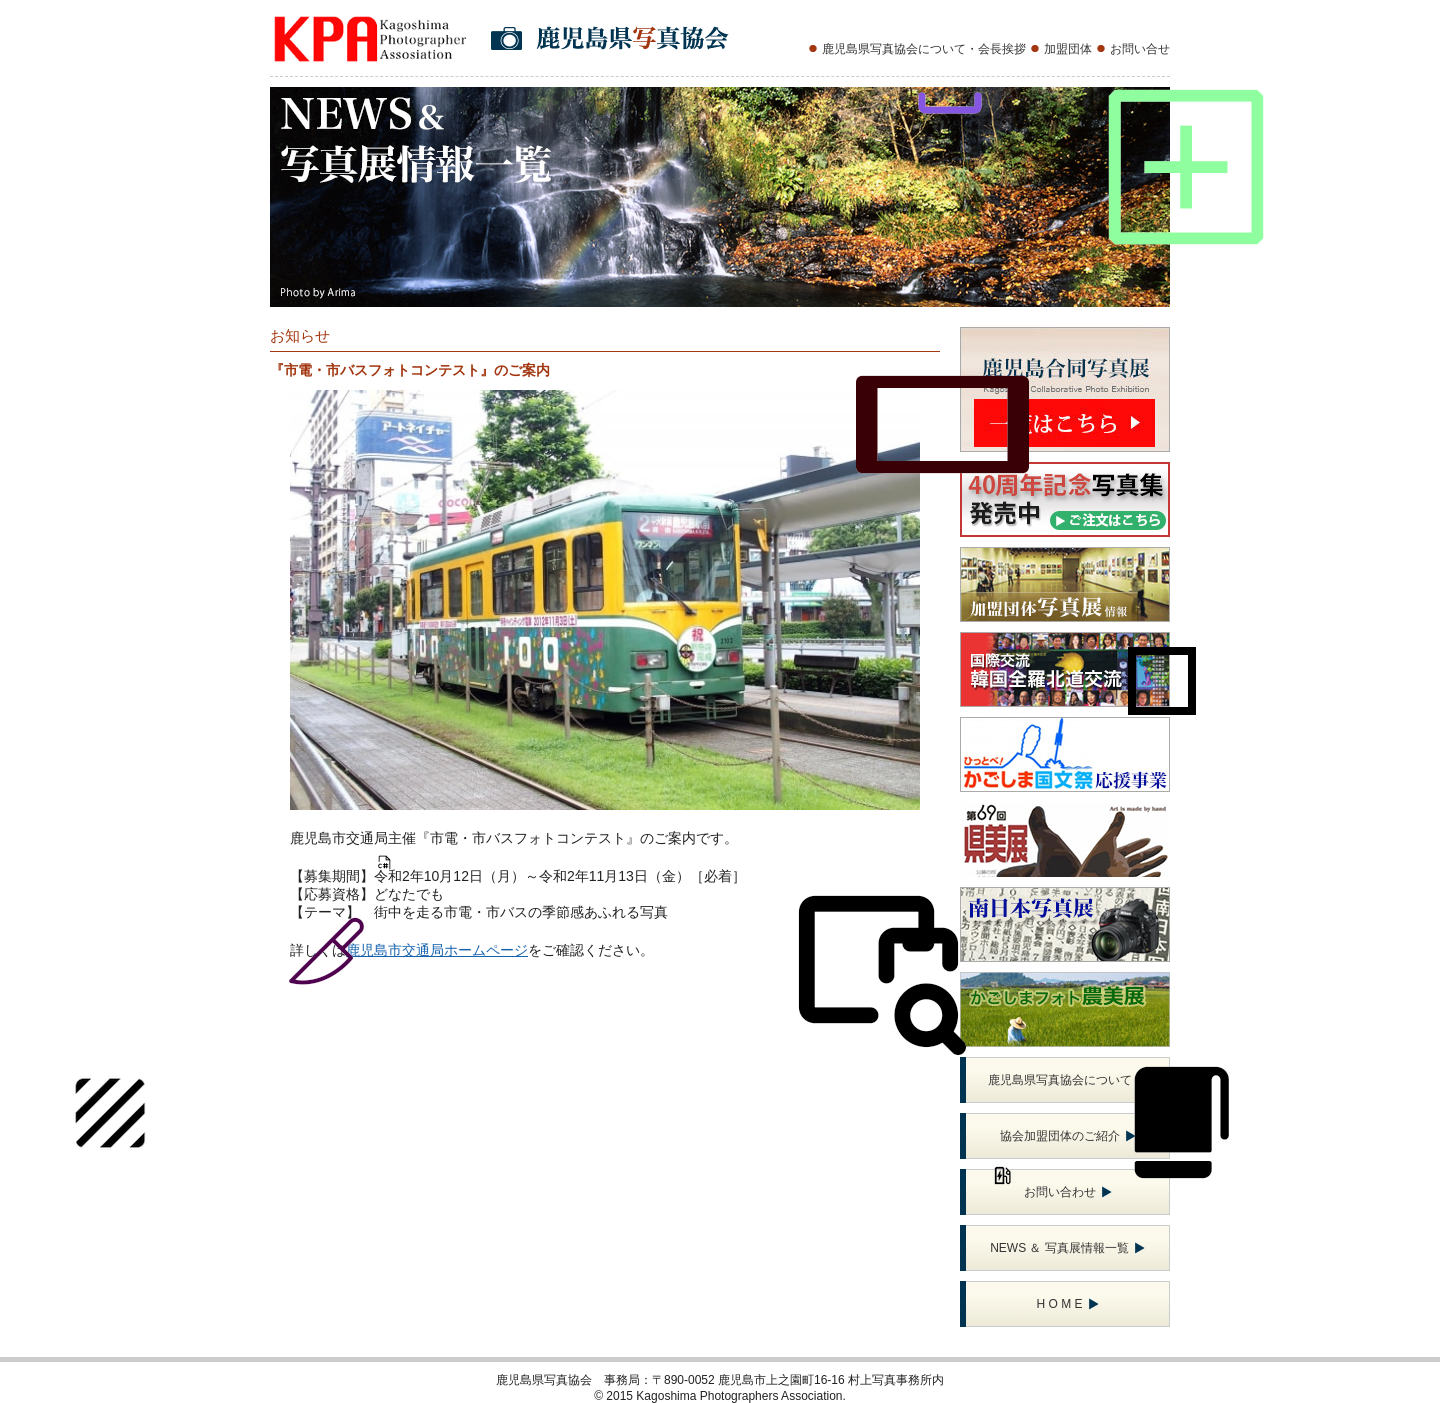  What do you see at coordinates (110, 1113) in the screenshot?
I see `apply a texture or pattern overlay` at bounding box center [110, 1113].